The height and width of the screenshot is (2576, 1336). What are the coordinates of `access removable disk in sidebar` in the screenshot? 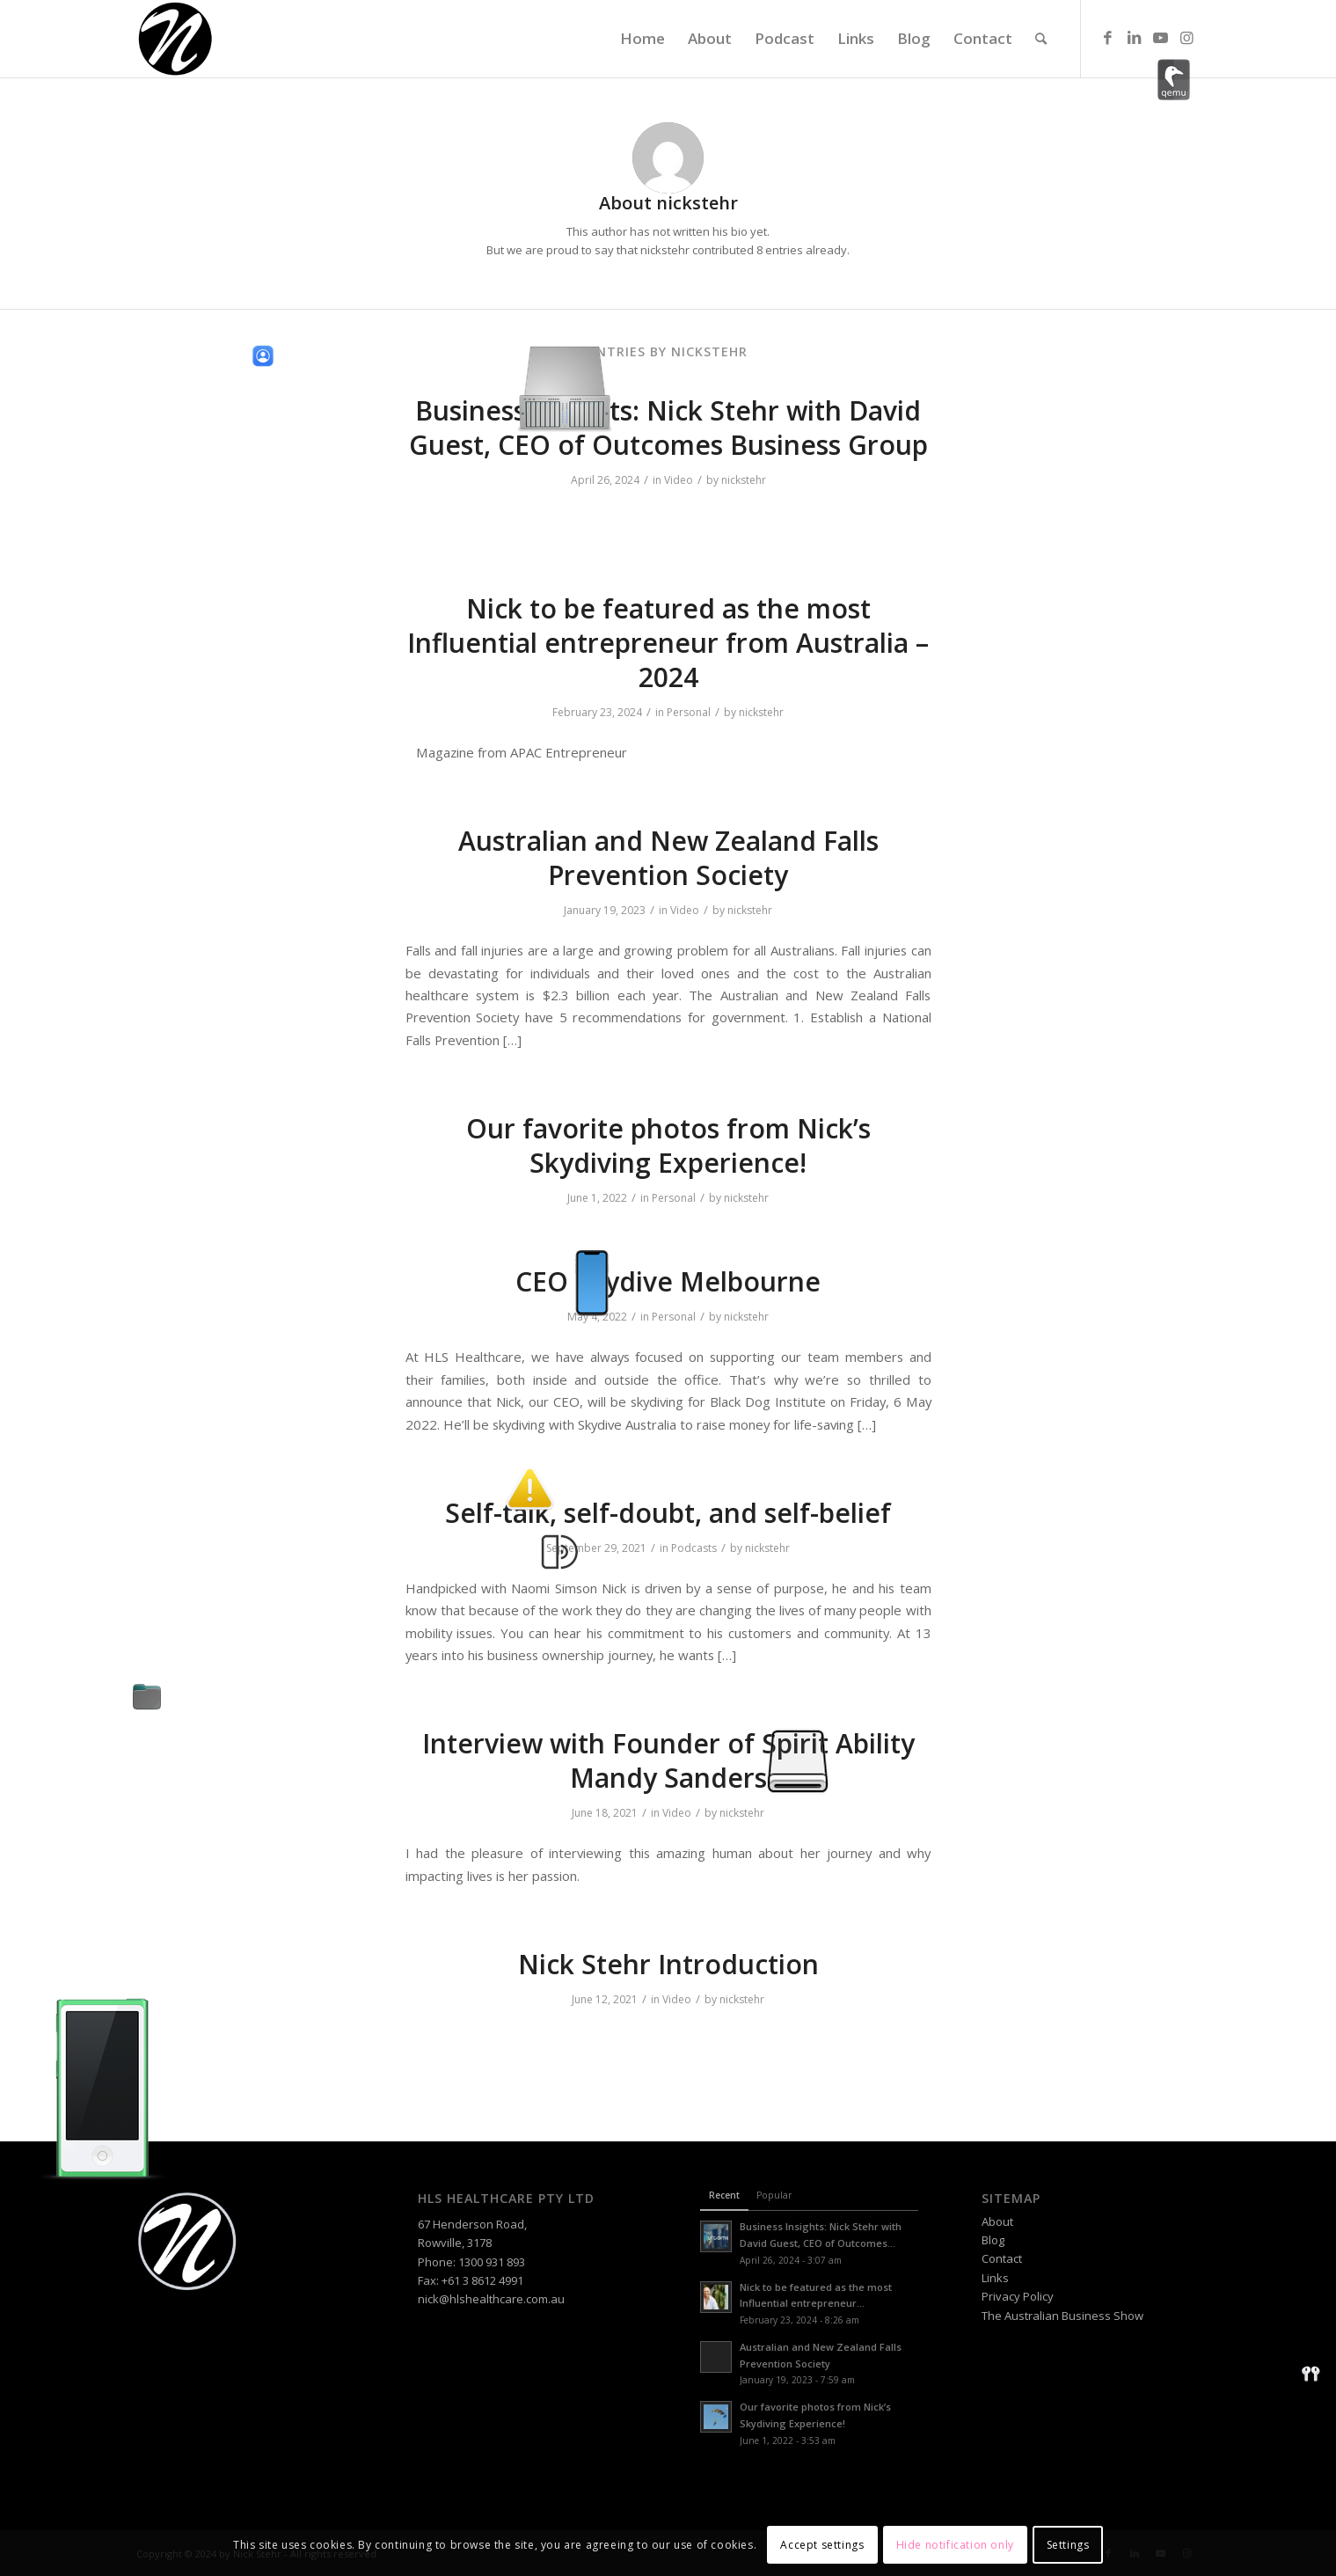 It's located at (798, 1761).